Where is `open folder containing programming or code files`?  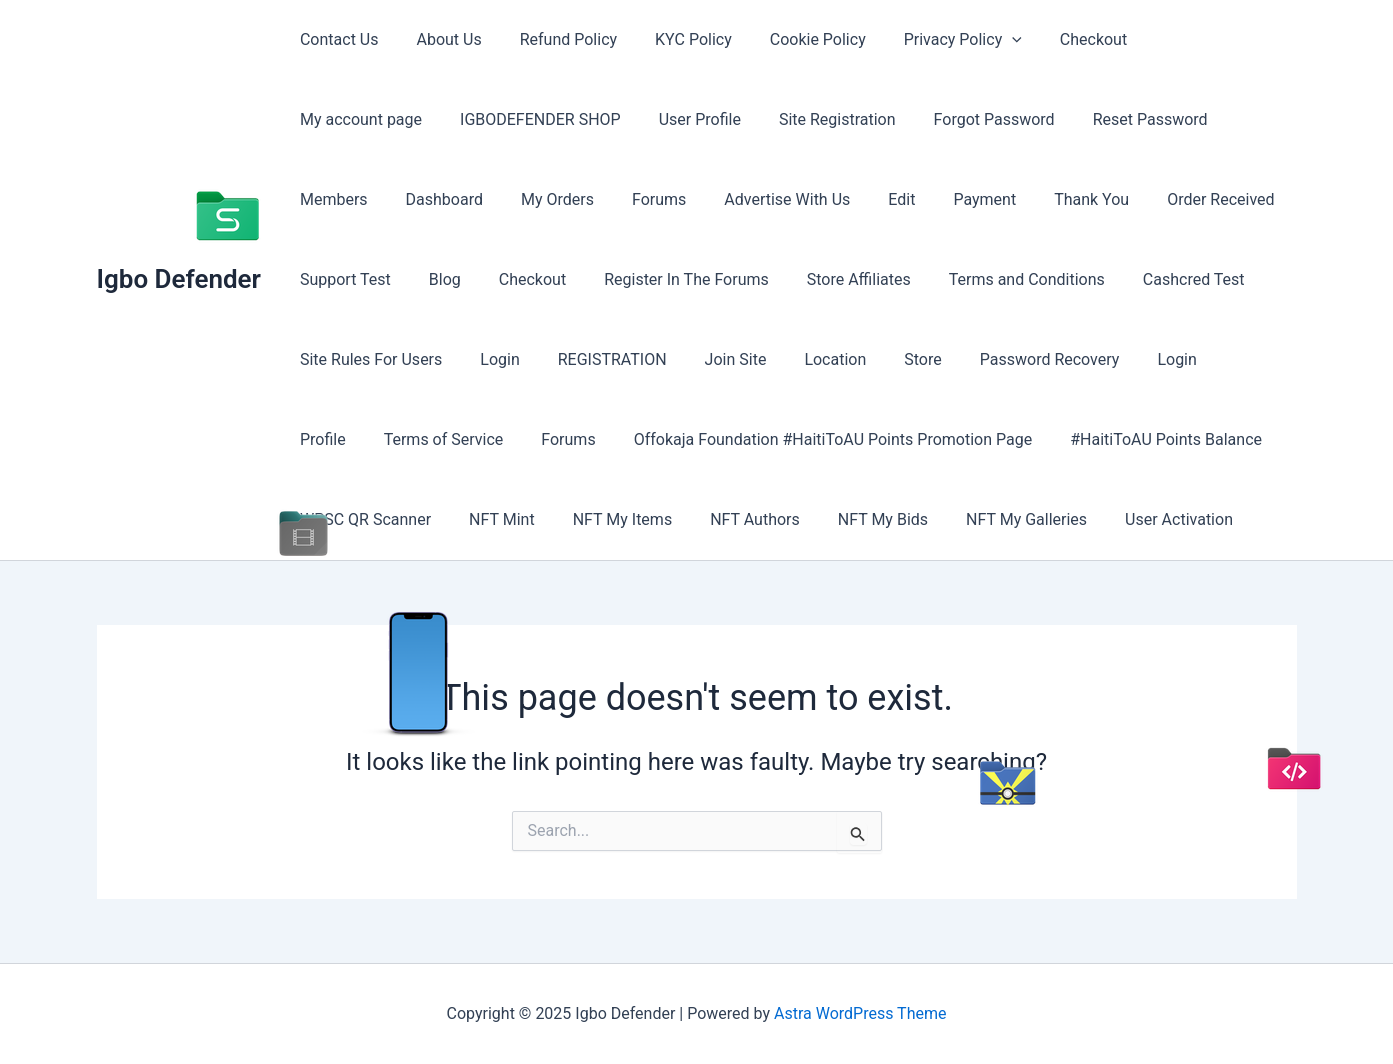
open folder containing programming or code files is located at coordinates (1294, 770).